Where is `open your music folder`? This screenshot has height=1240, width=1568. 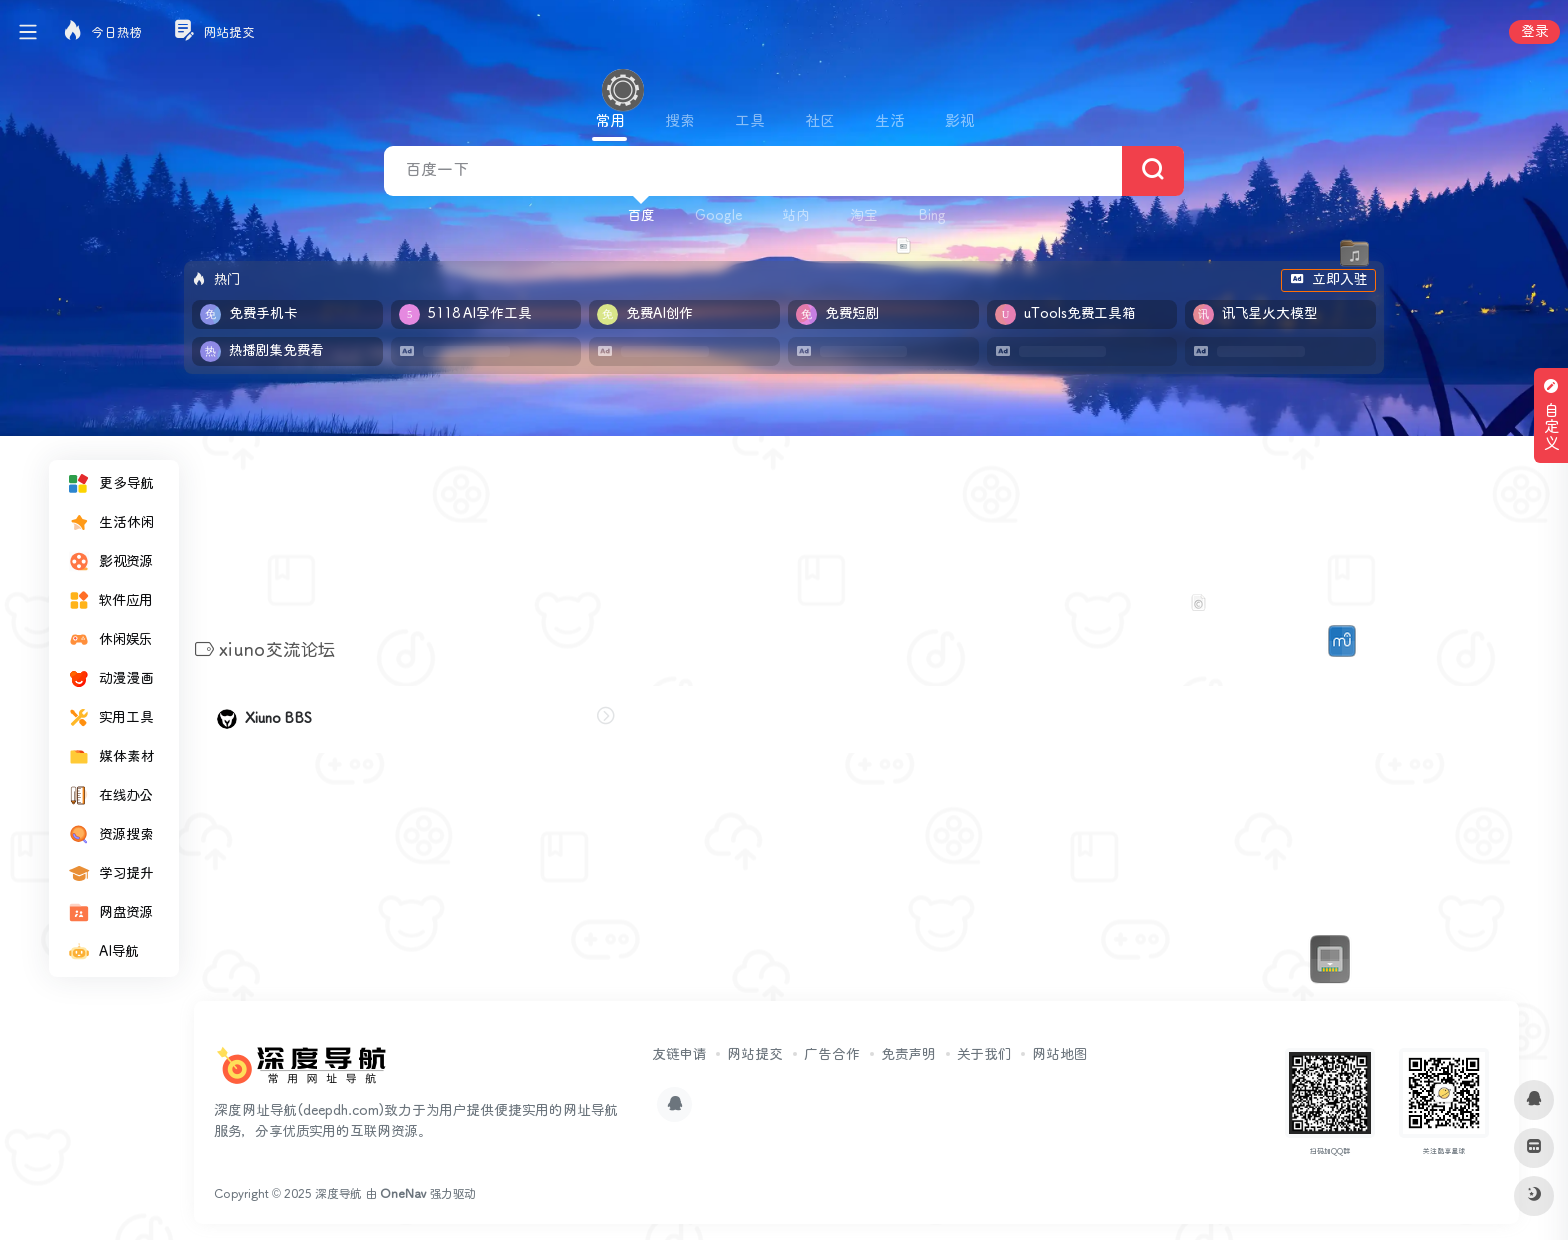 open your music folder is located at coordinates (1354, 252).